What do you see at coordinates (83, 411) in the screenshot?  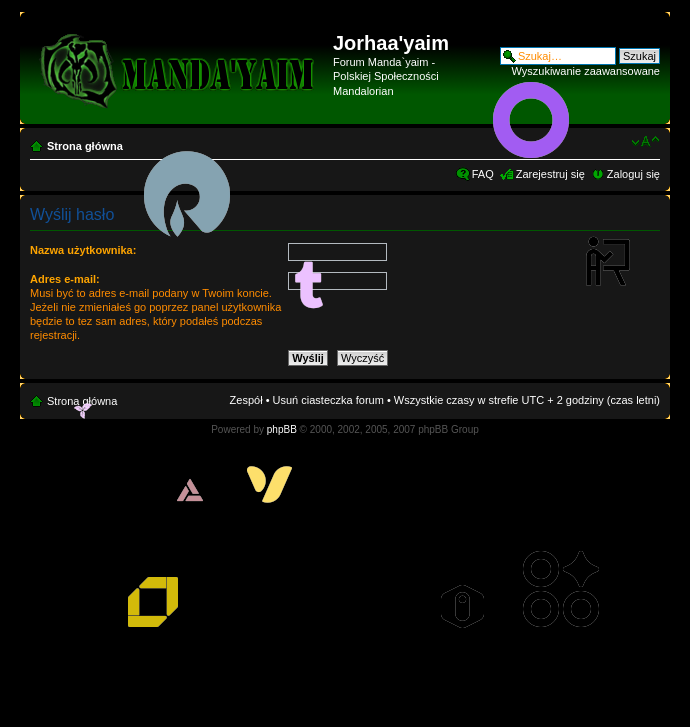 I see `open trilium notes application` at bounding box center [83, 411].